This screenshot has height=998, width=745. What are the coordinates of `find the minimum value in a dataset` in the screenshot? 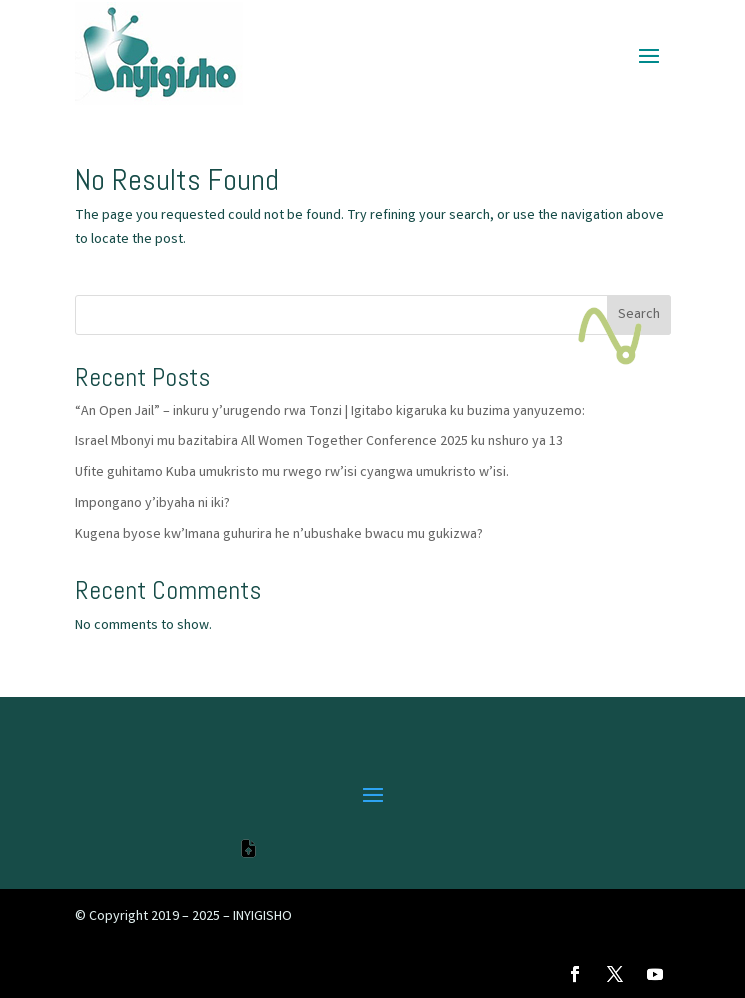 It's located at (610, 336).